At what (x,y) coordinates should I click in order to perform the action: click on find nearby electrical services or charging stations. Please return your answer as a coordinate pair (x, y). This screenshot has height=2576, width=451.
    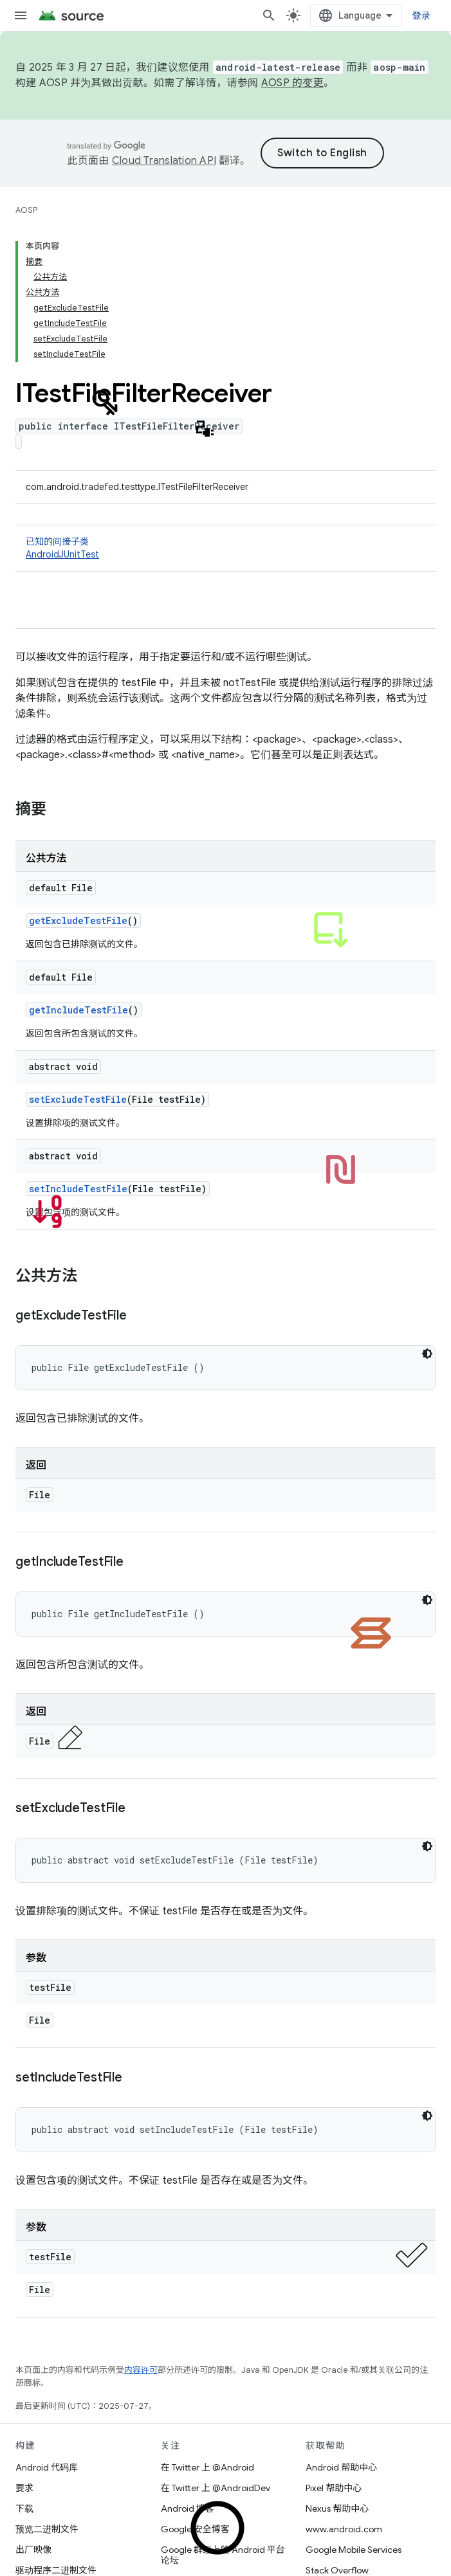
    Looking at the image, I should click on (205, 428).